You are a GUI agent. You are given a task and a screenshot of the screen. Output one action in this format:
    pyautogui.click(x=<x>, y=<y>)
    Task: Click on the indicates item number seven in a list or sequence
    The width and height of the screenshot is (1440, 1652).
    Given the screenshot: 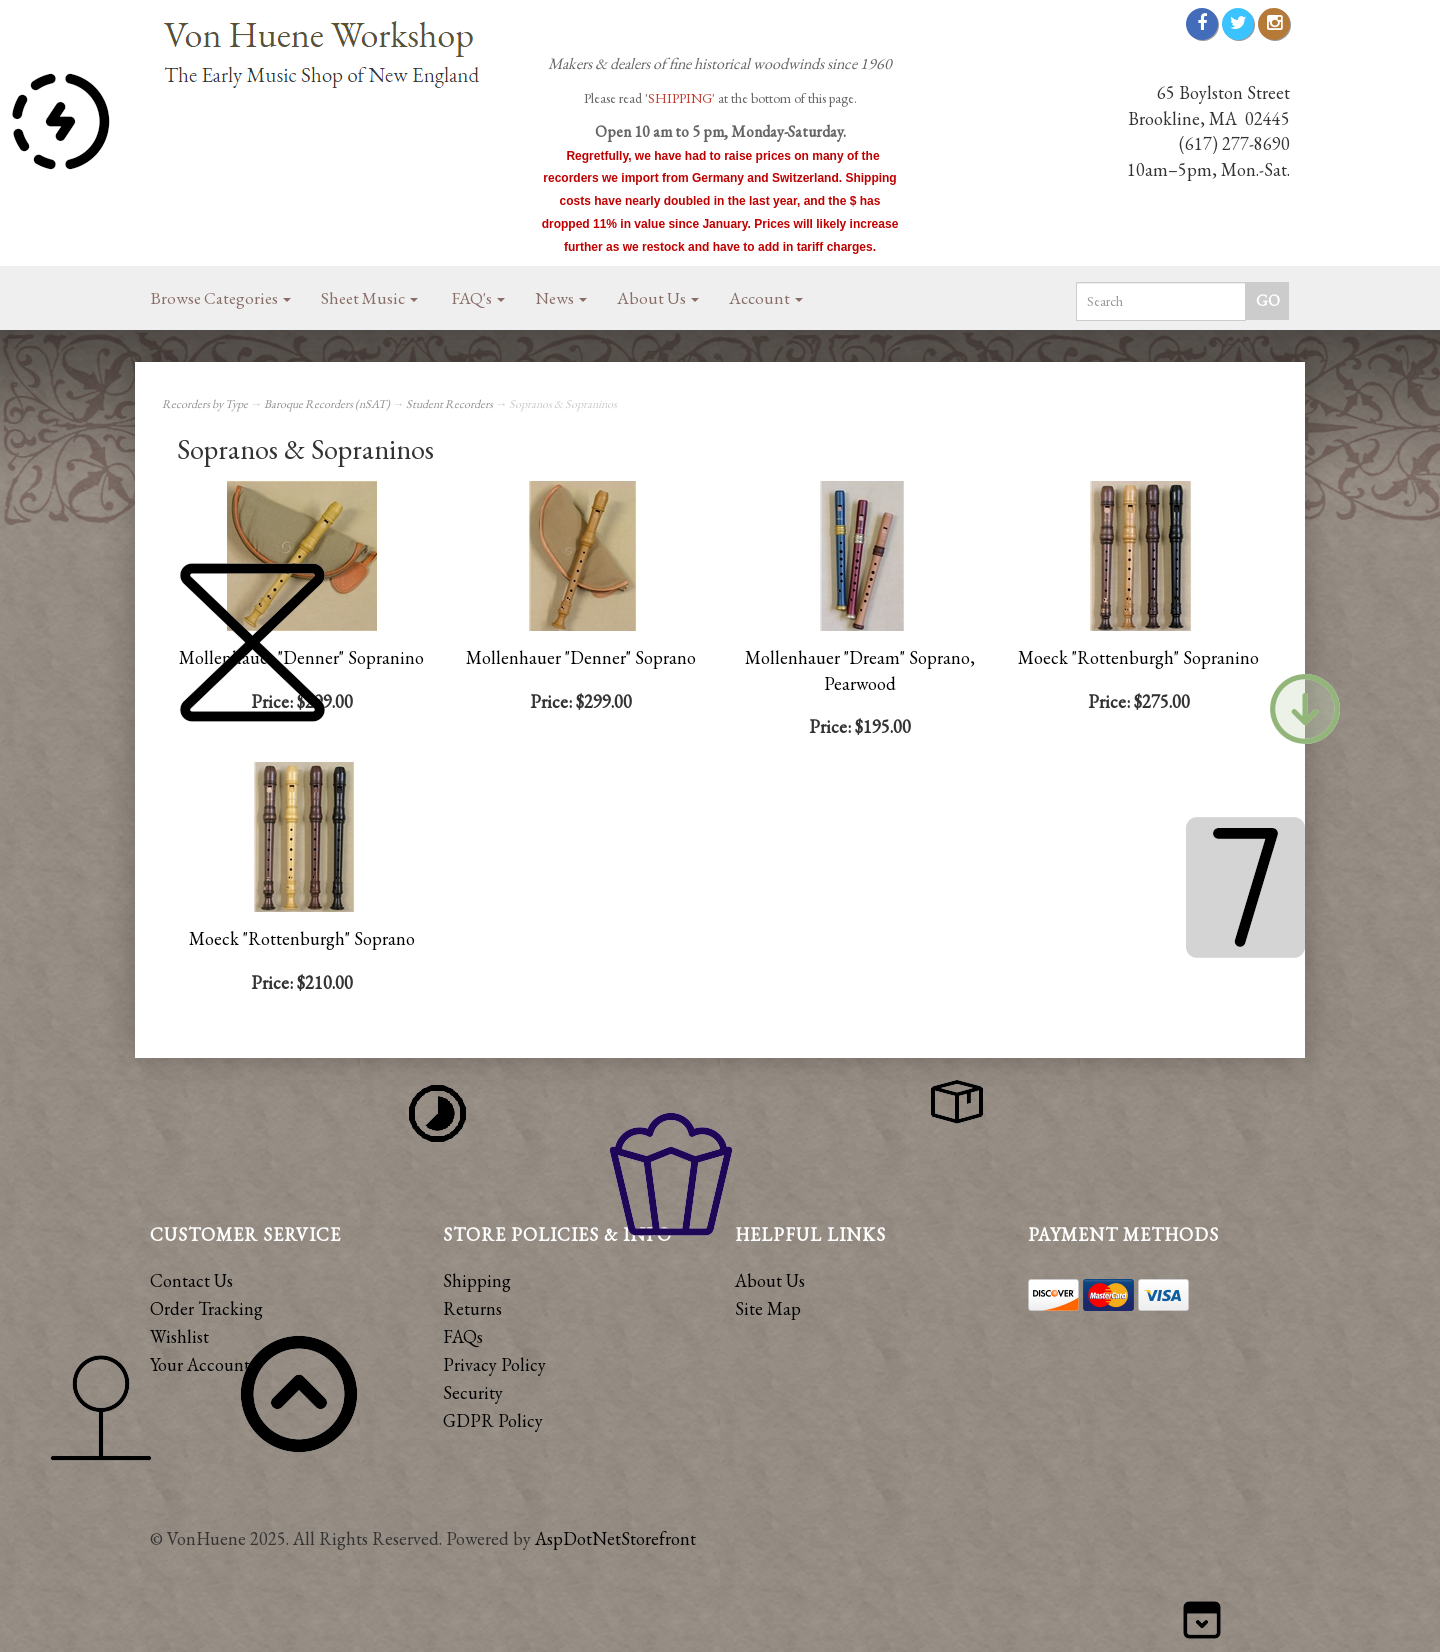 What is the action you would take?
    pyautogui.click(x=1245, y=887)
    